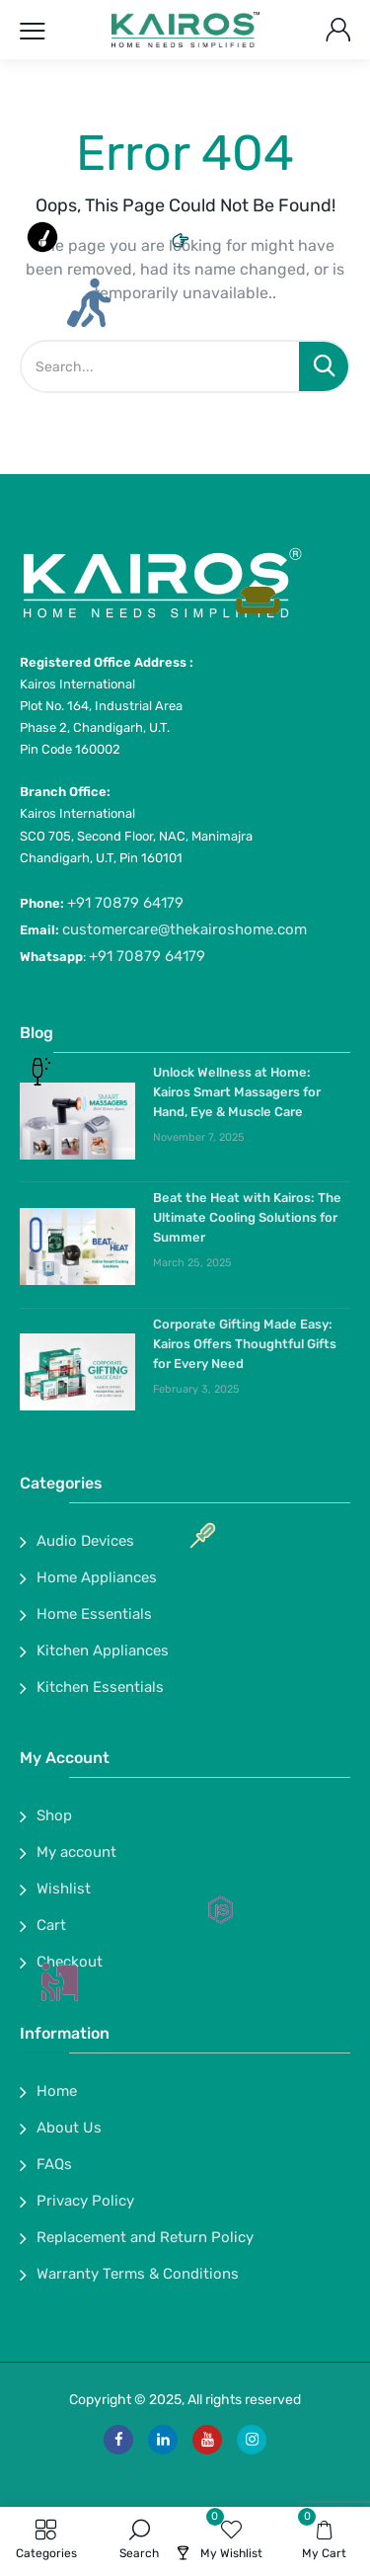 This screenshot has width=370, height=2576. Describe the element at coordinates (180, 240) in the screenshot. I see `navigate to the next item or step` at that location.